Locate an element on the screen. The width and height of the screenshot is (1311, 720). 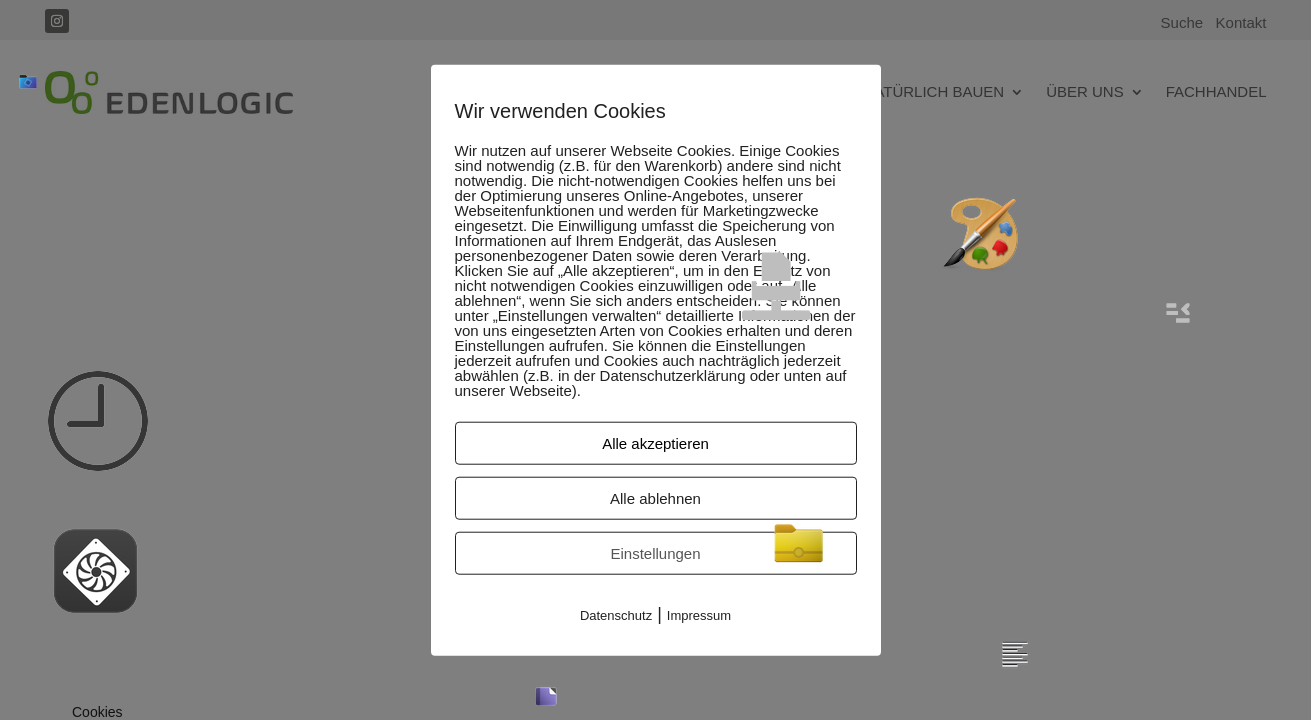
open graphics or drawing applications is located at coordinates (979, 236).